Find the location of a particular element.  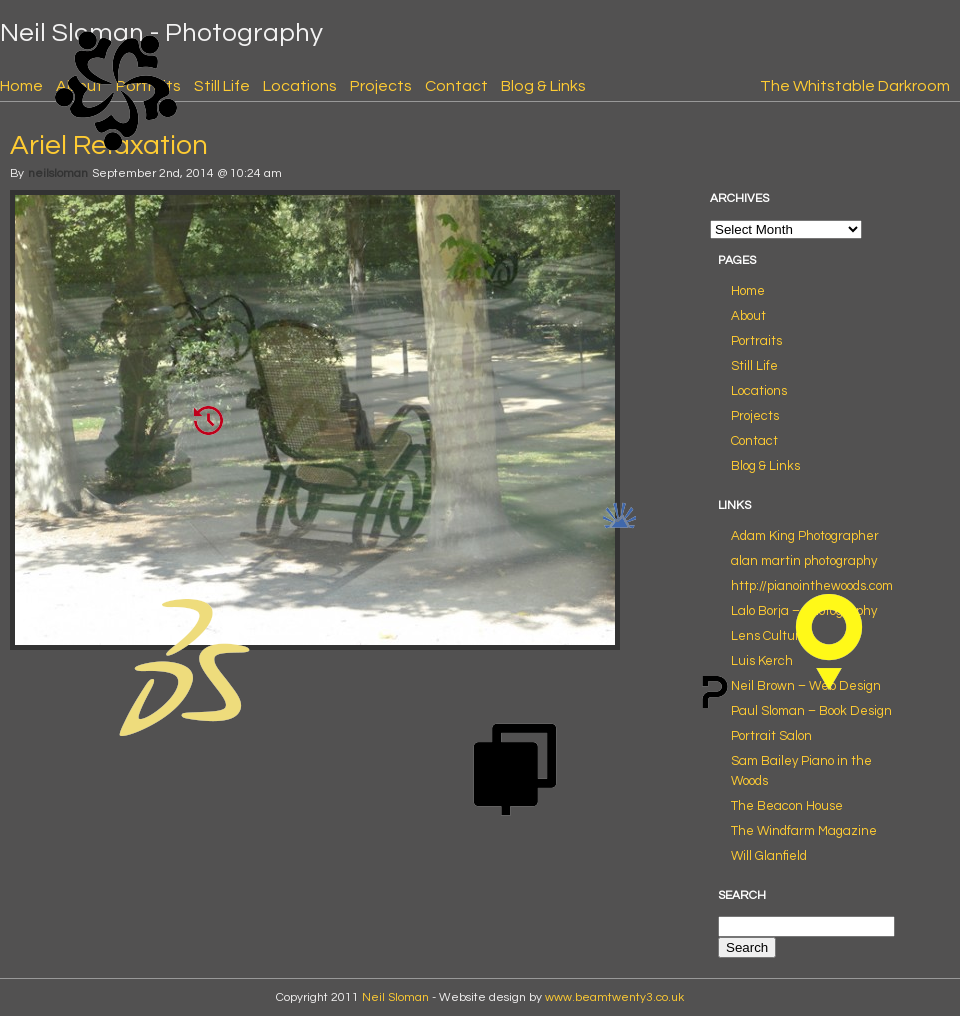

open Proton app or services is located at coordinates (715, 692).